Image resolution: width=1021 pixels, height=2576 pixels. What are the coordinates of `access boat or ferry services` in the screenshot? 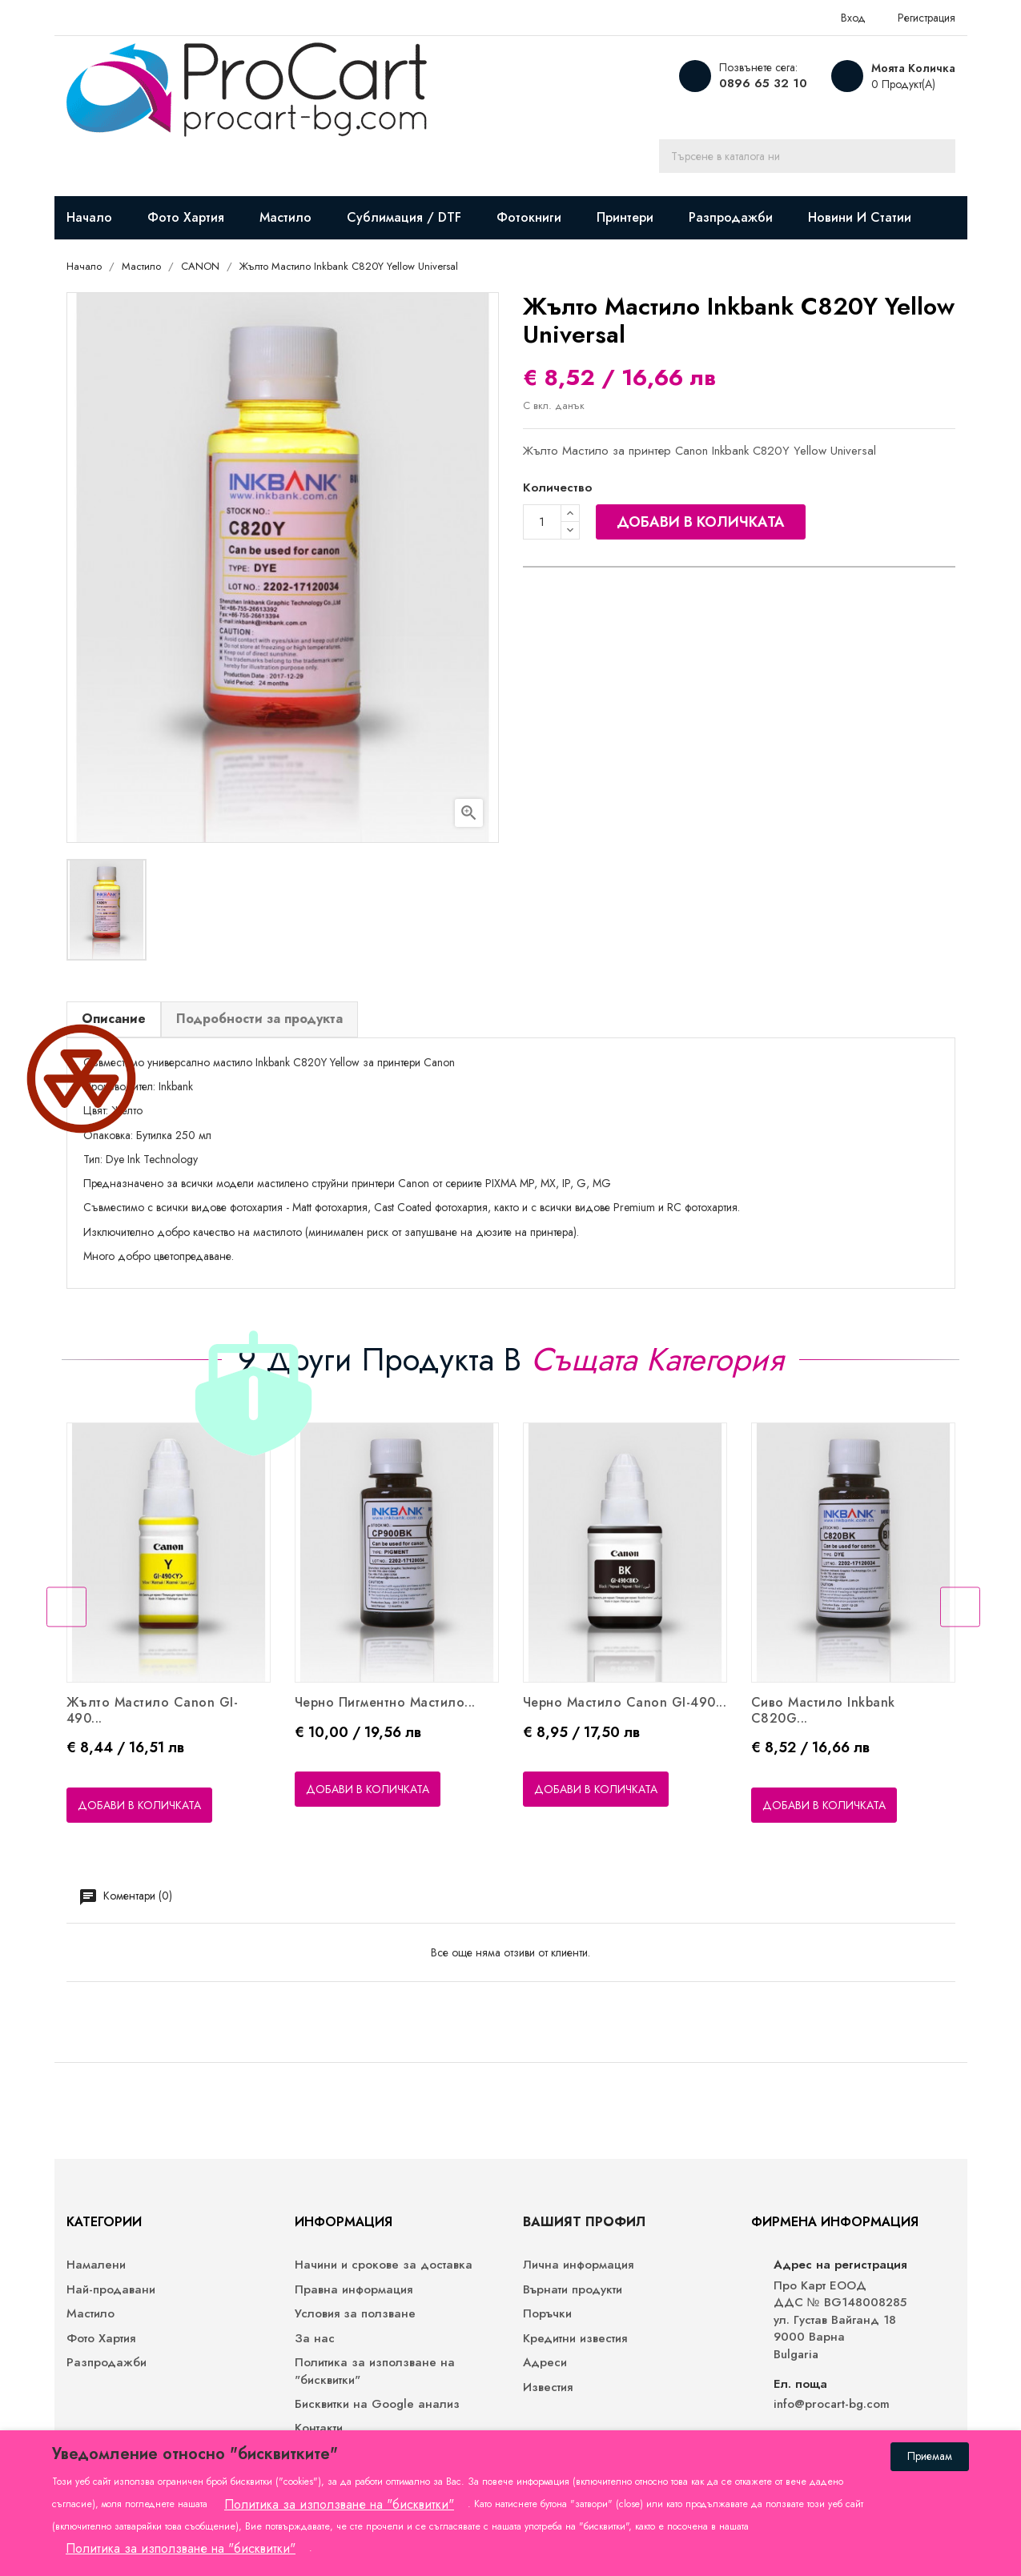 It's located at (253, 1393).